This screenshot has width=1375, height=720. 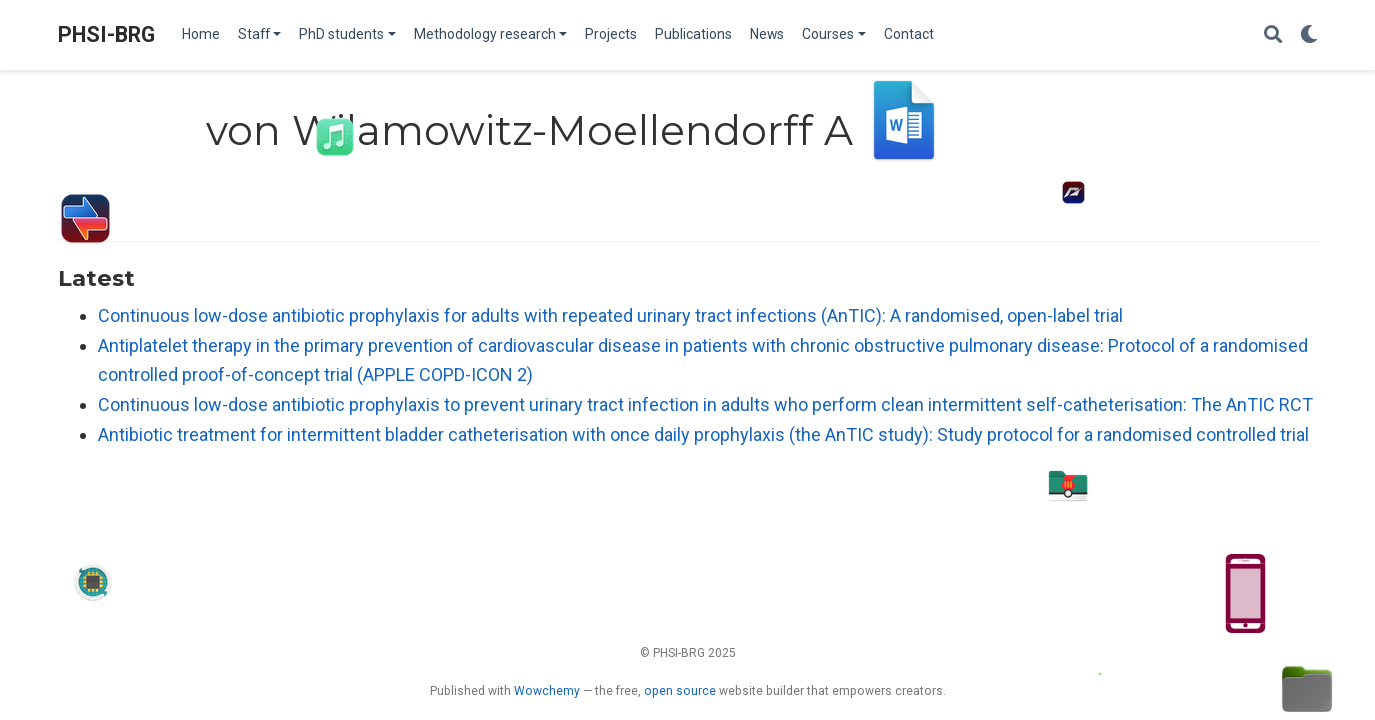 I want to click on open folder to view contents, so click(x=1307, y=689).